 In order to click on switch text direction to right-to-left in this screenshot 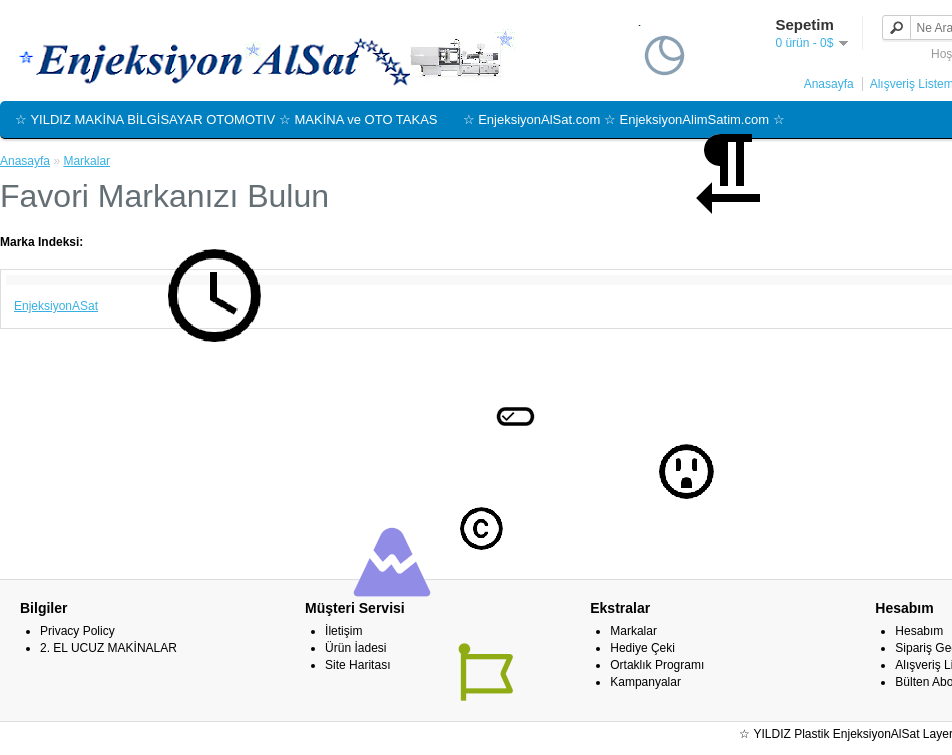, I will do `click(728, 174)`.